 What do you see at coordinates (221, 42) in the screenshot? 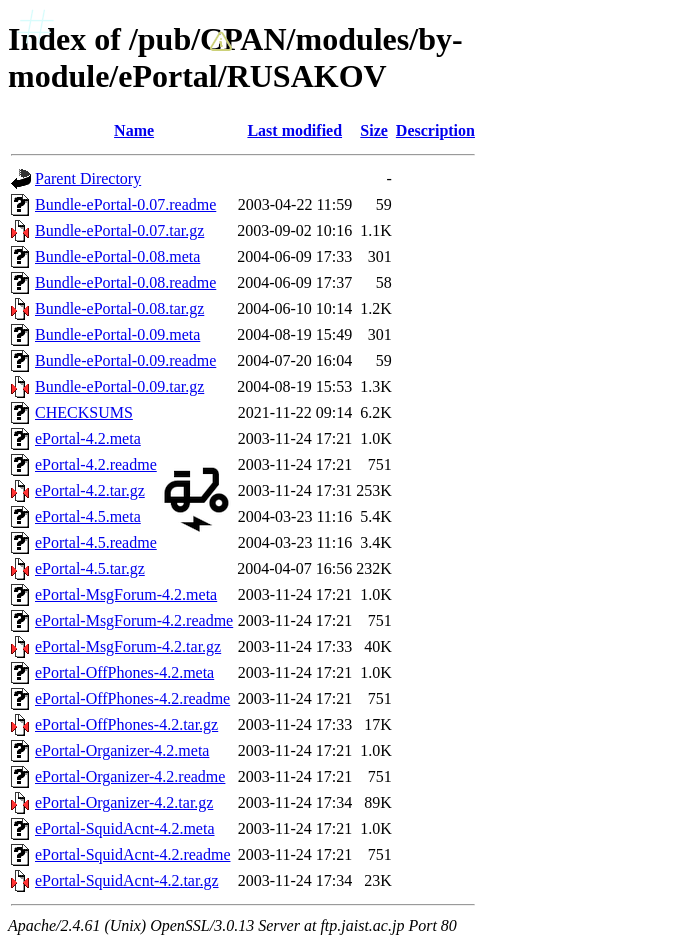
I see `view important information or notice` at bounding box center [221, 42].